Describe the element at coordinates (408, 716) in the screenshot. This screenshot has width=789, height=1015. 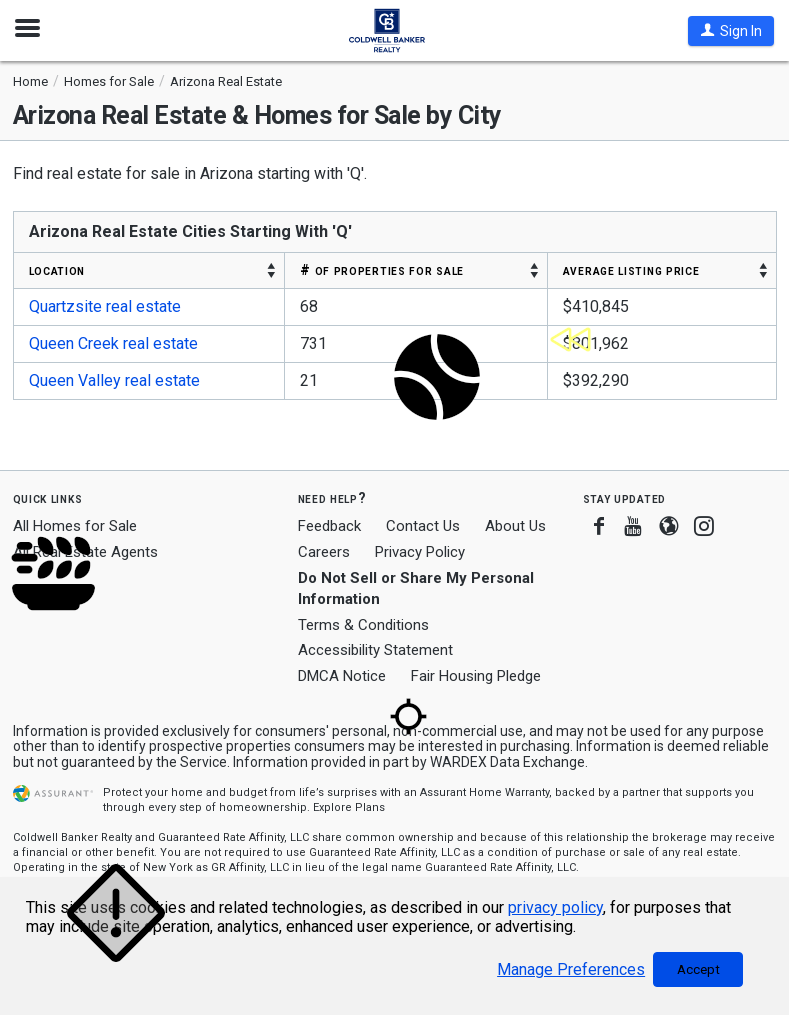
I see `find my current location` at that location.